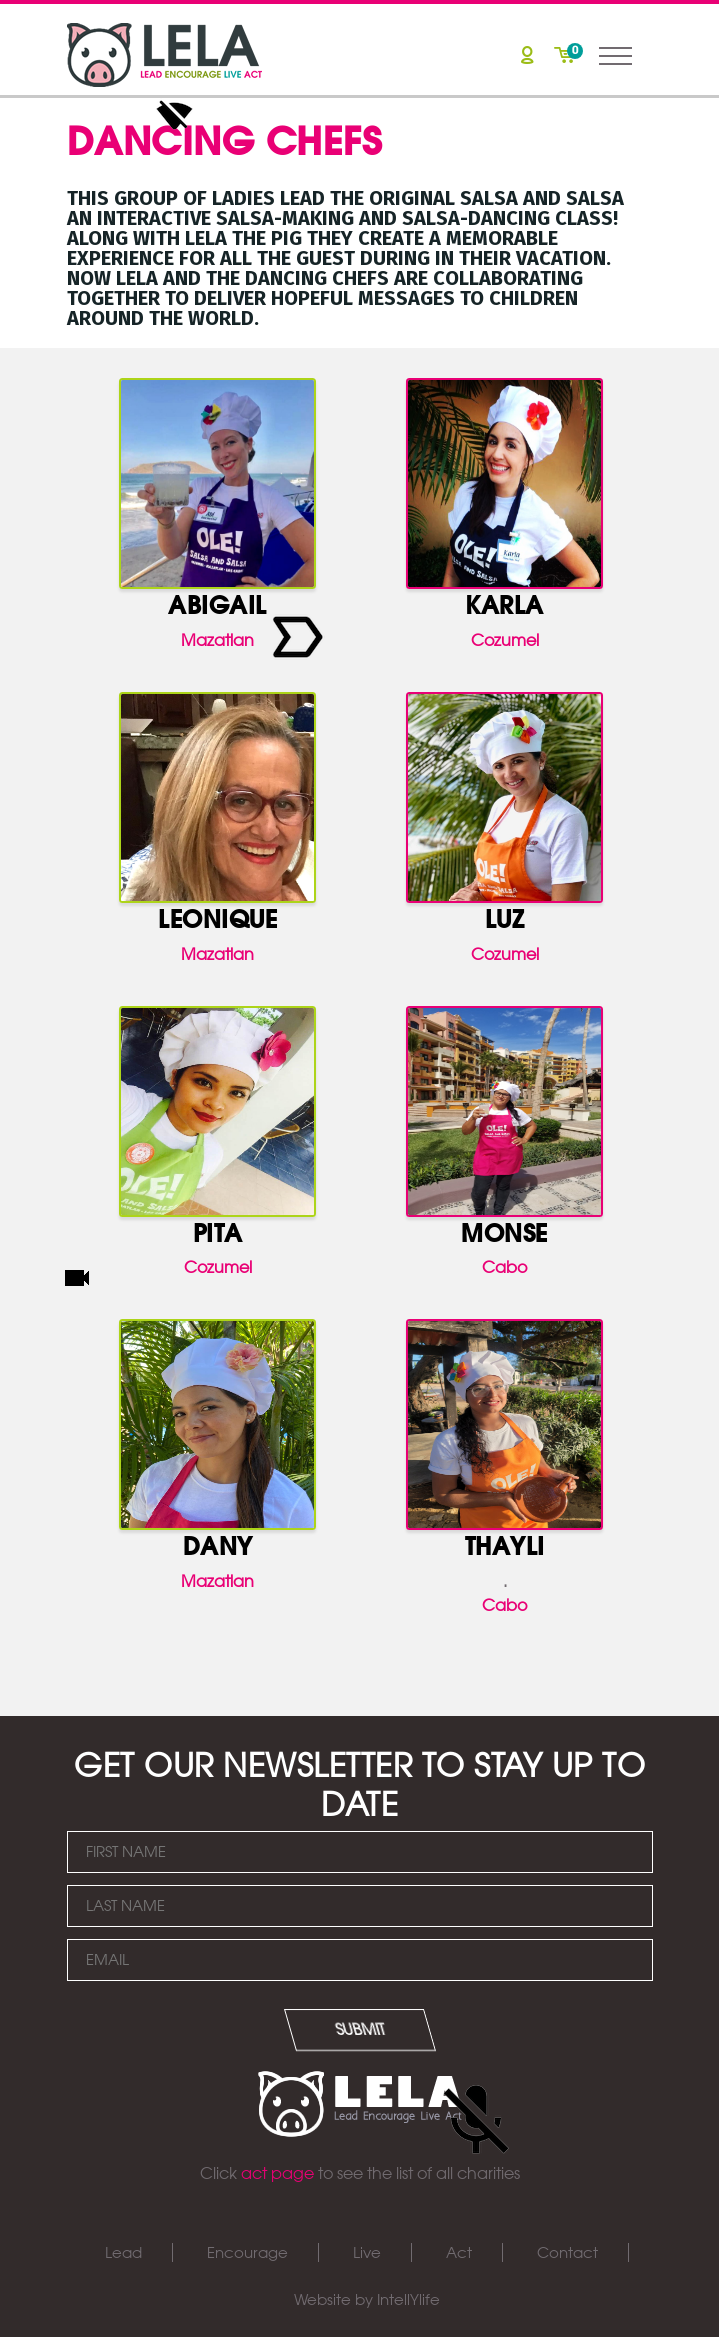 This screenshot has width=719, height=2337. I want to click on mark item as important, so click(297, 637).